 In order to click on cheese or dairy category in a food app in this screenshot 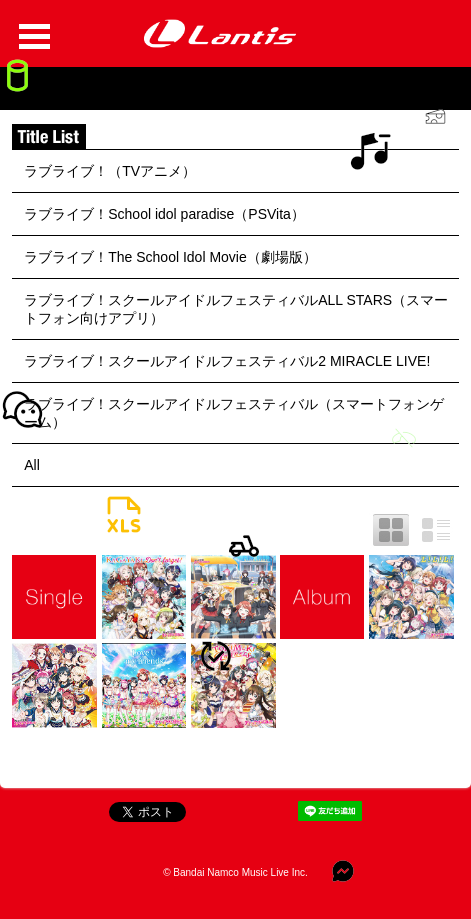, I will do `click(435, 117)`.